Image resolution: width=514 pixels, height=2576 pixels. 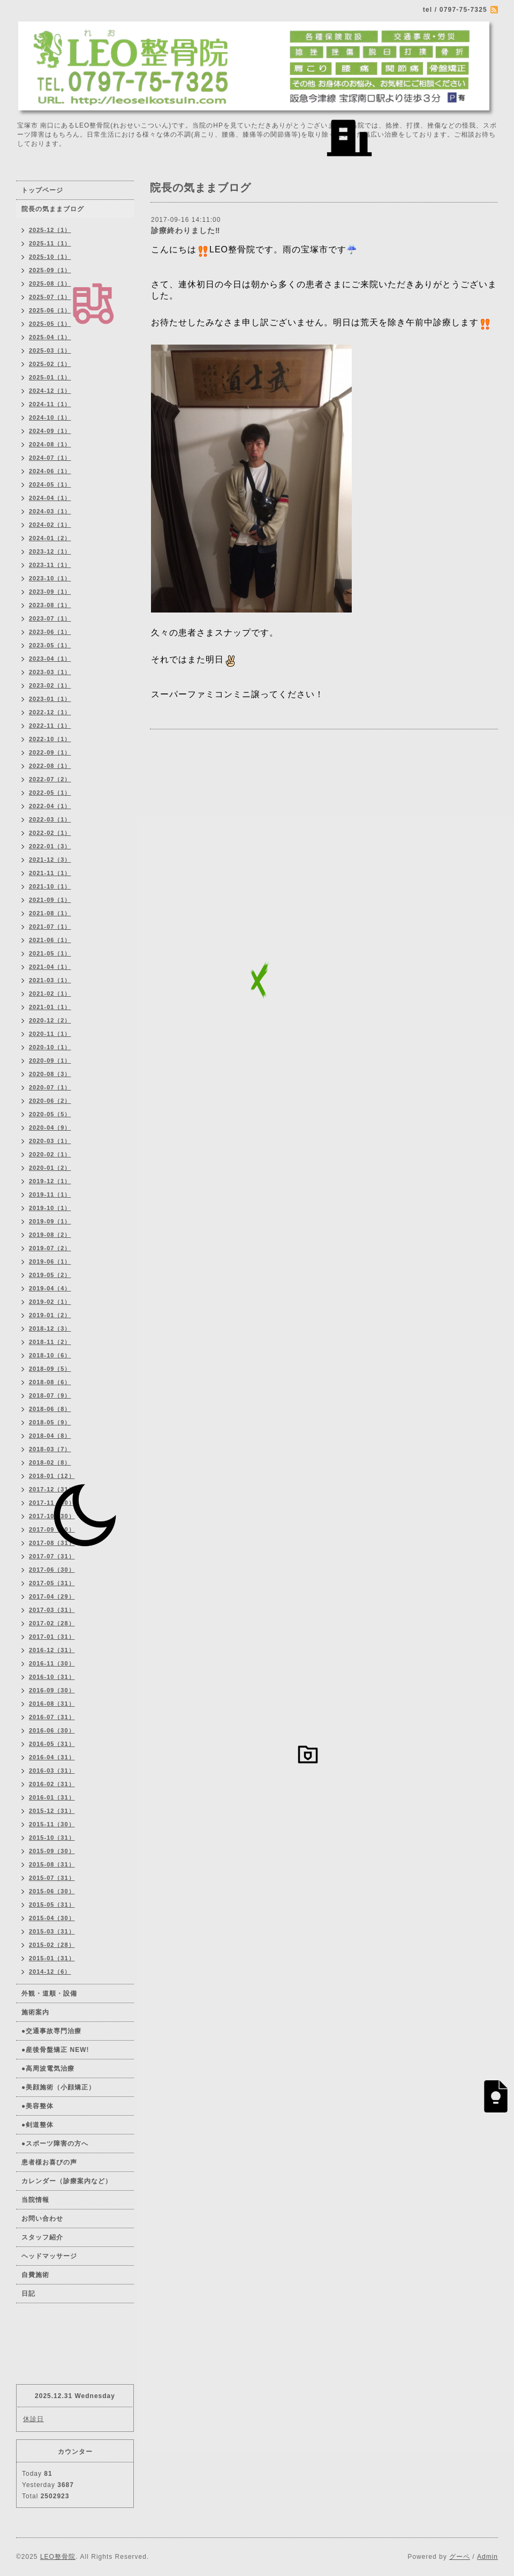 I want to click on order food delivery, so click(x=92, y=304).